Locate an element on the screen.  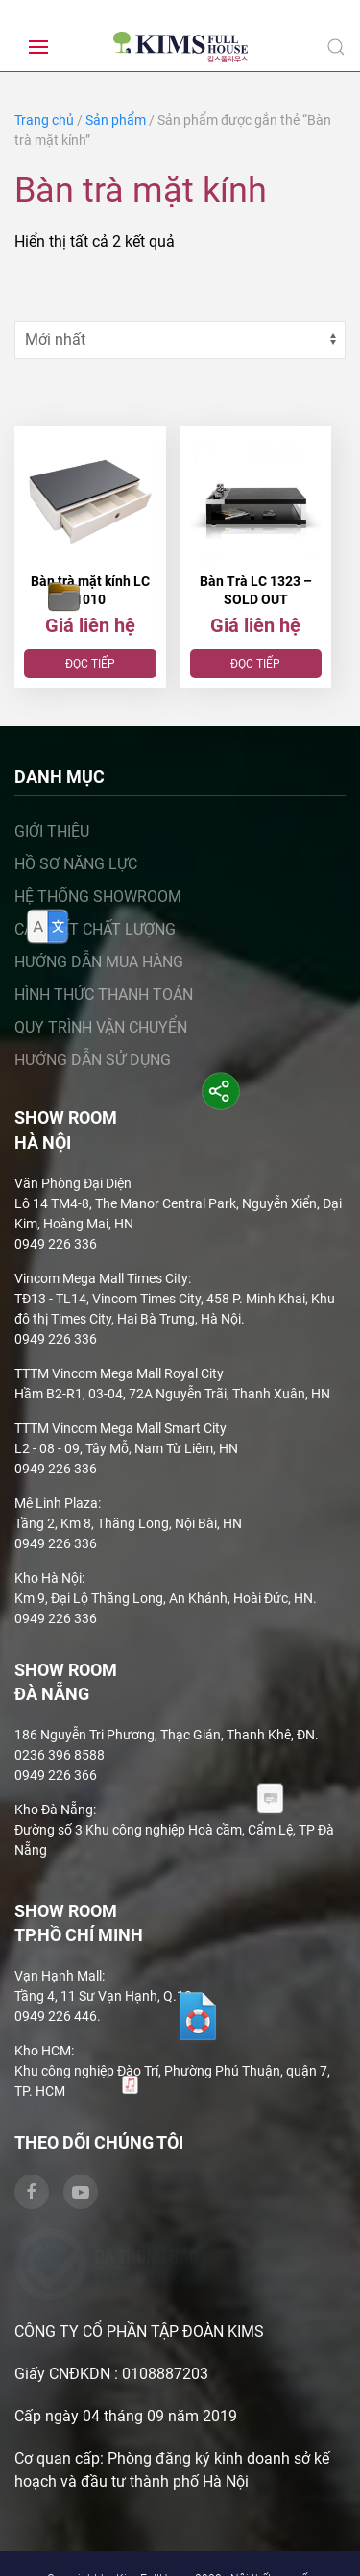
access language and region settings is located at coordinates (47, 926).